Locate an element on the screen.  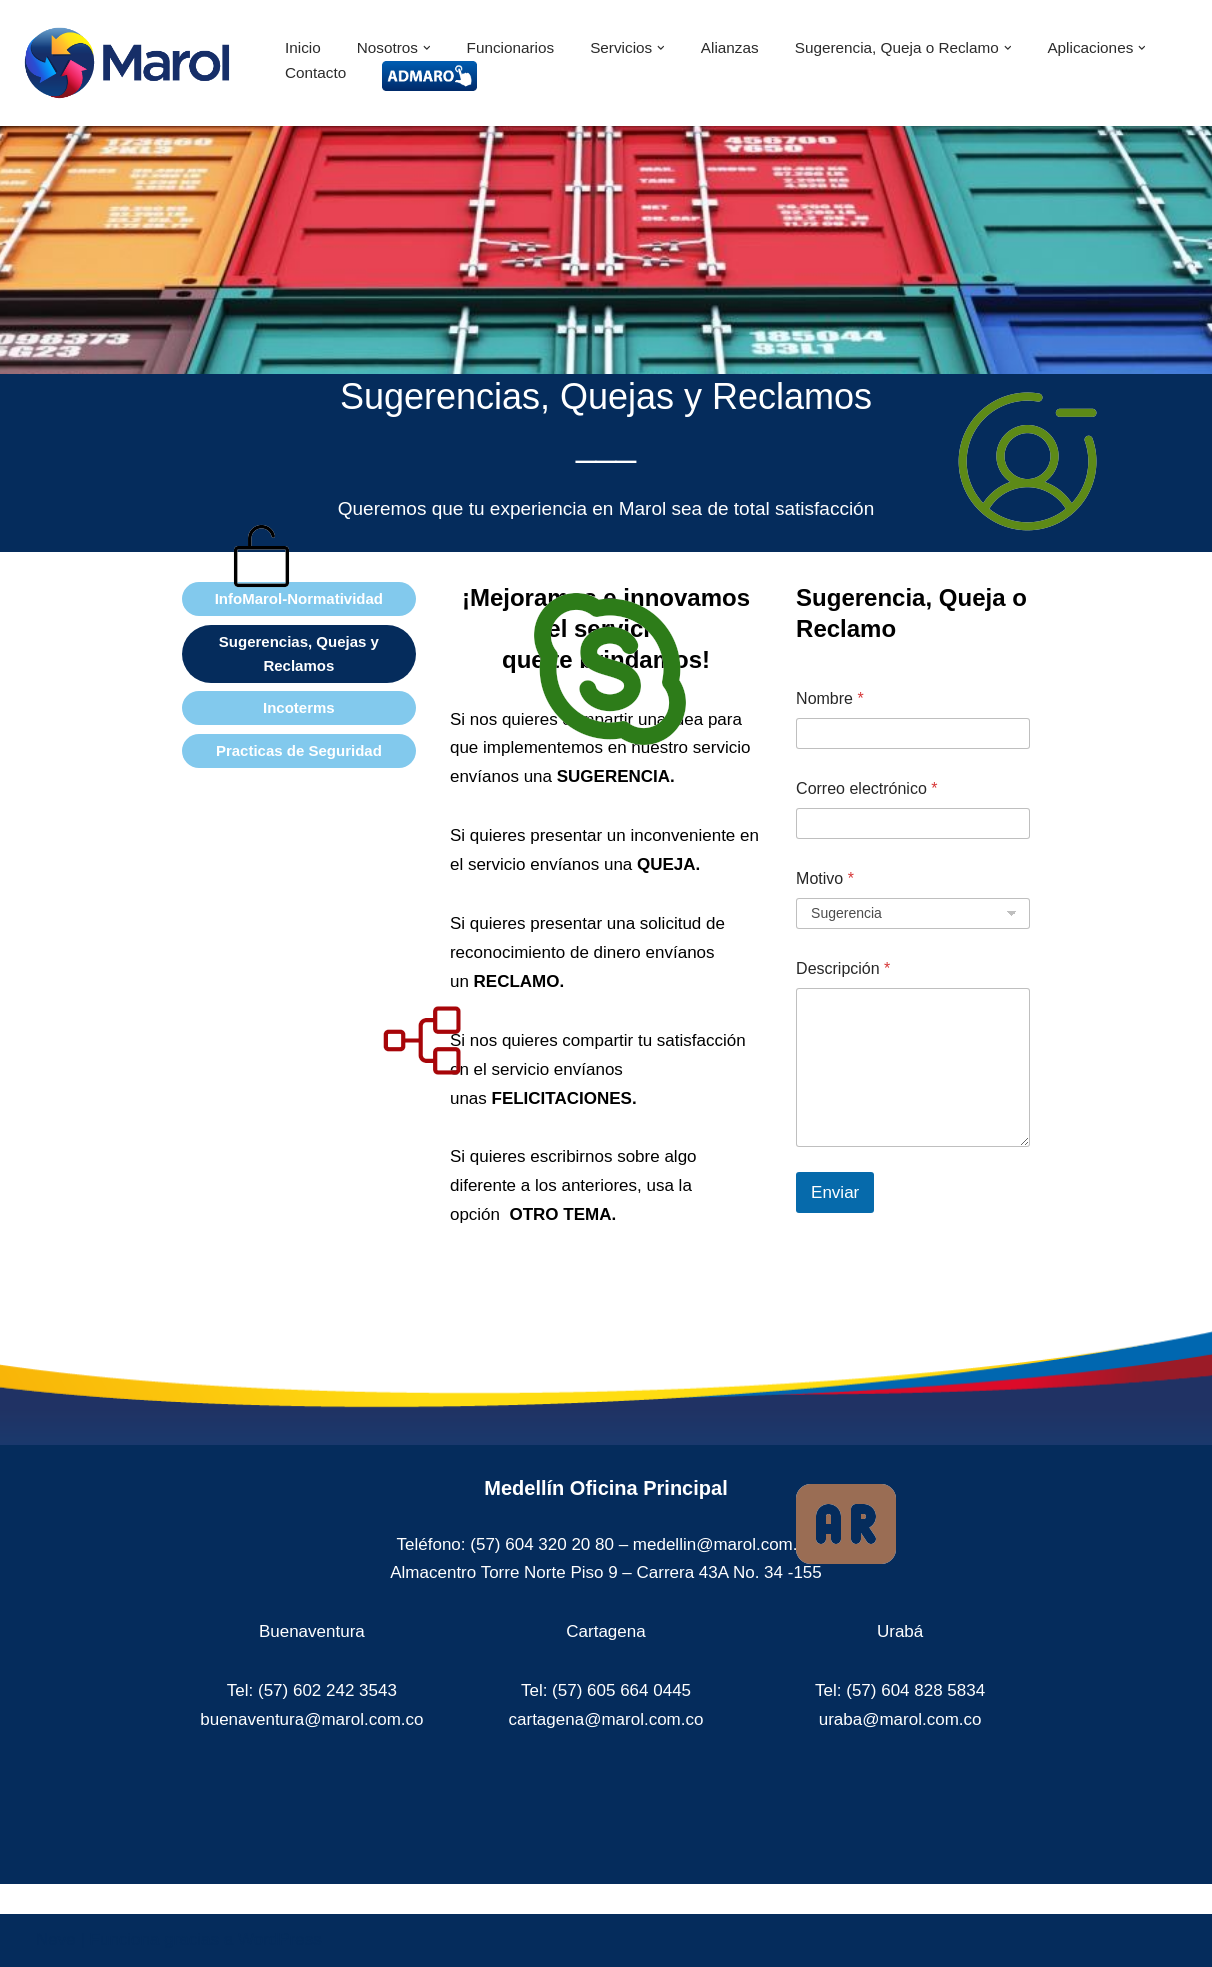
remove a user from your contacts is located at coordinates (1027, 461).